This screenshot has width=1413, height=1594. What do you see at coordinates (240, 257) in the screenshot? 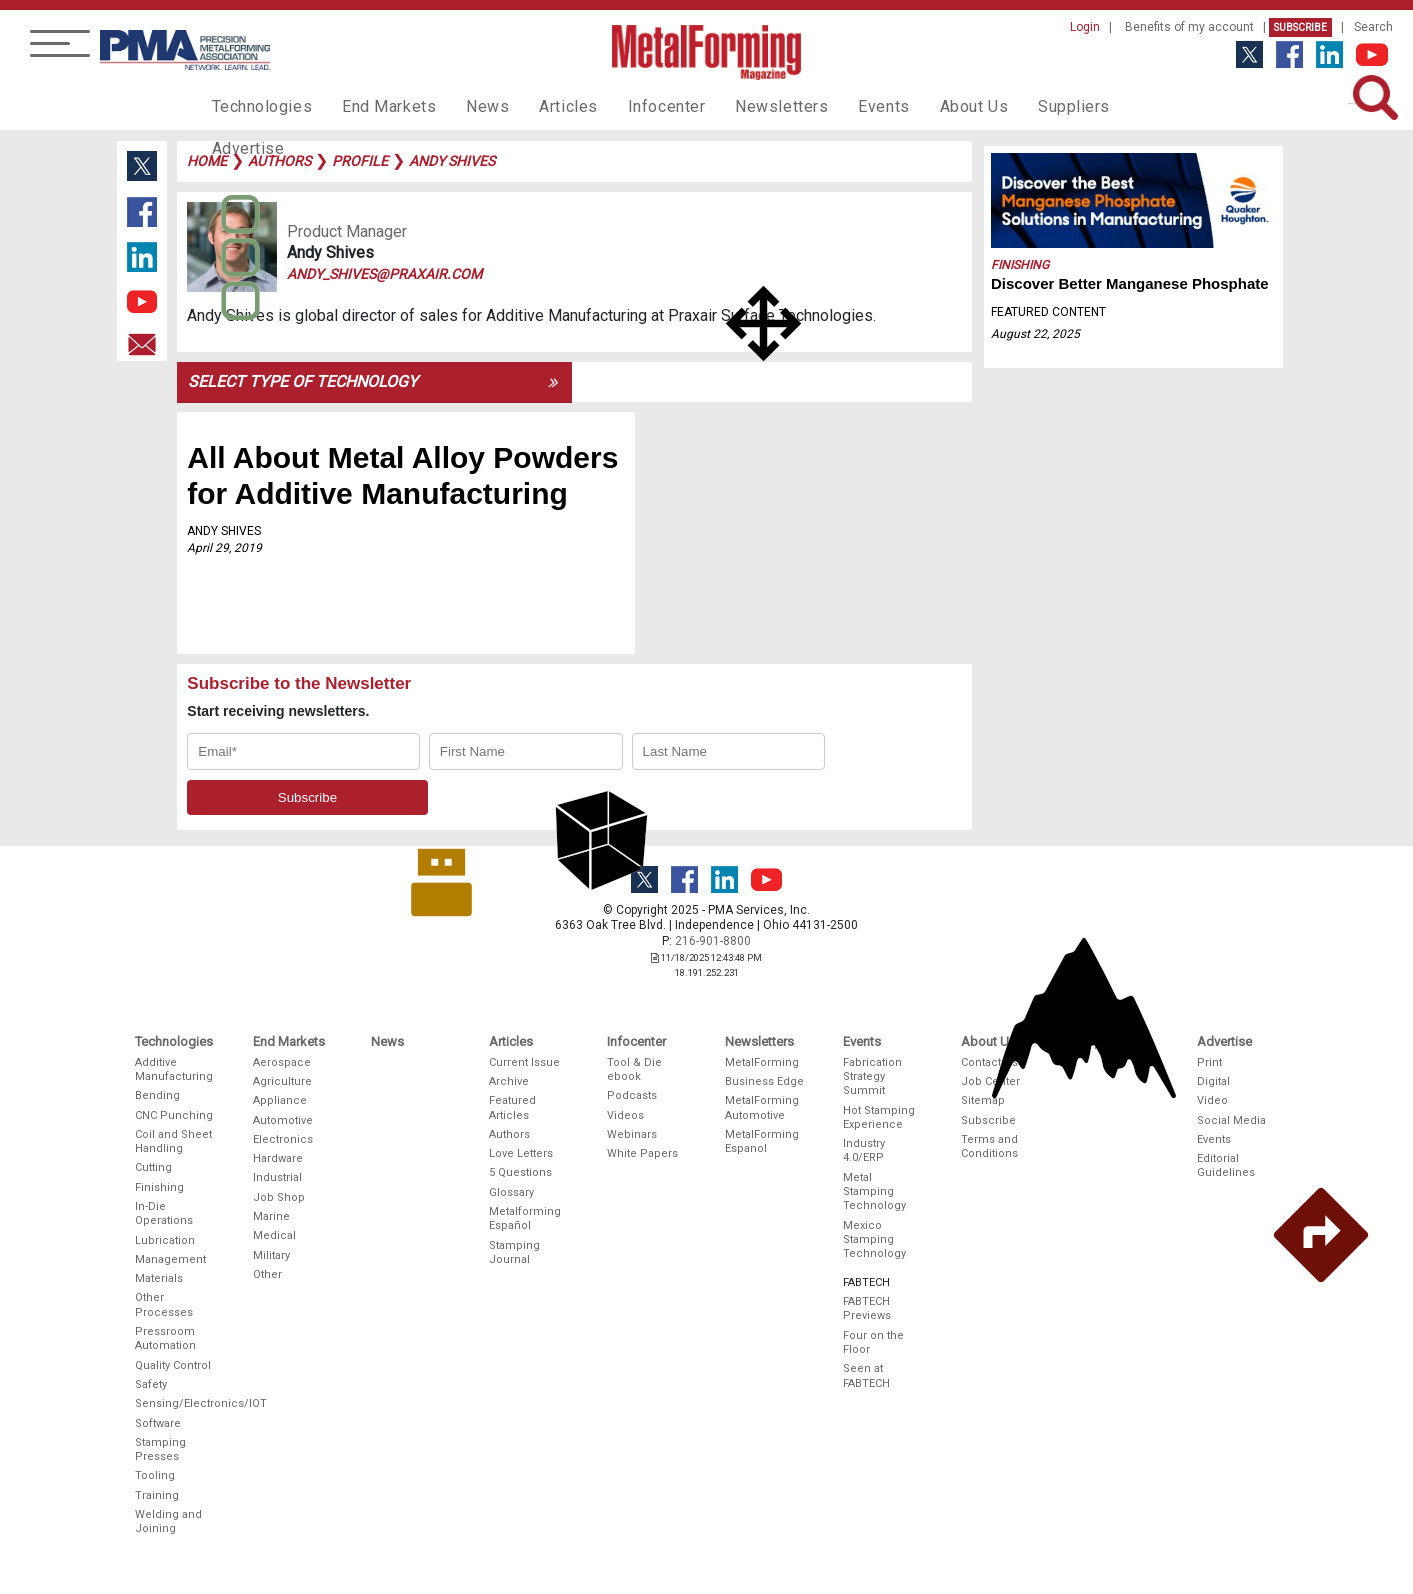
I see `blackmagic design company logo` at bounding box center [240, 257].